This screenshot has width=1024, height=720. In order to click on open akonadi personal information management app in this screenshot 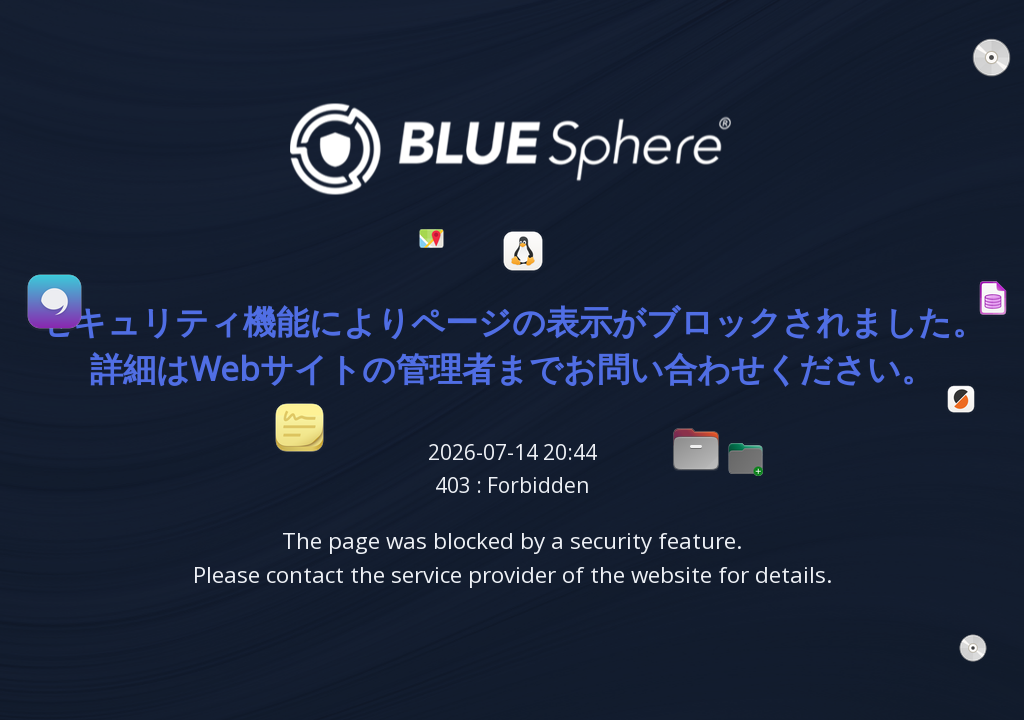, I will do `click(54, 301)`.